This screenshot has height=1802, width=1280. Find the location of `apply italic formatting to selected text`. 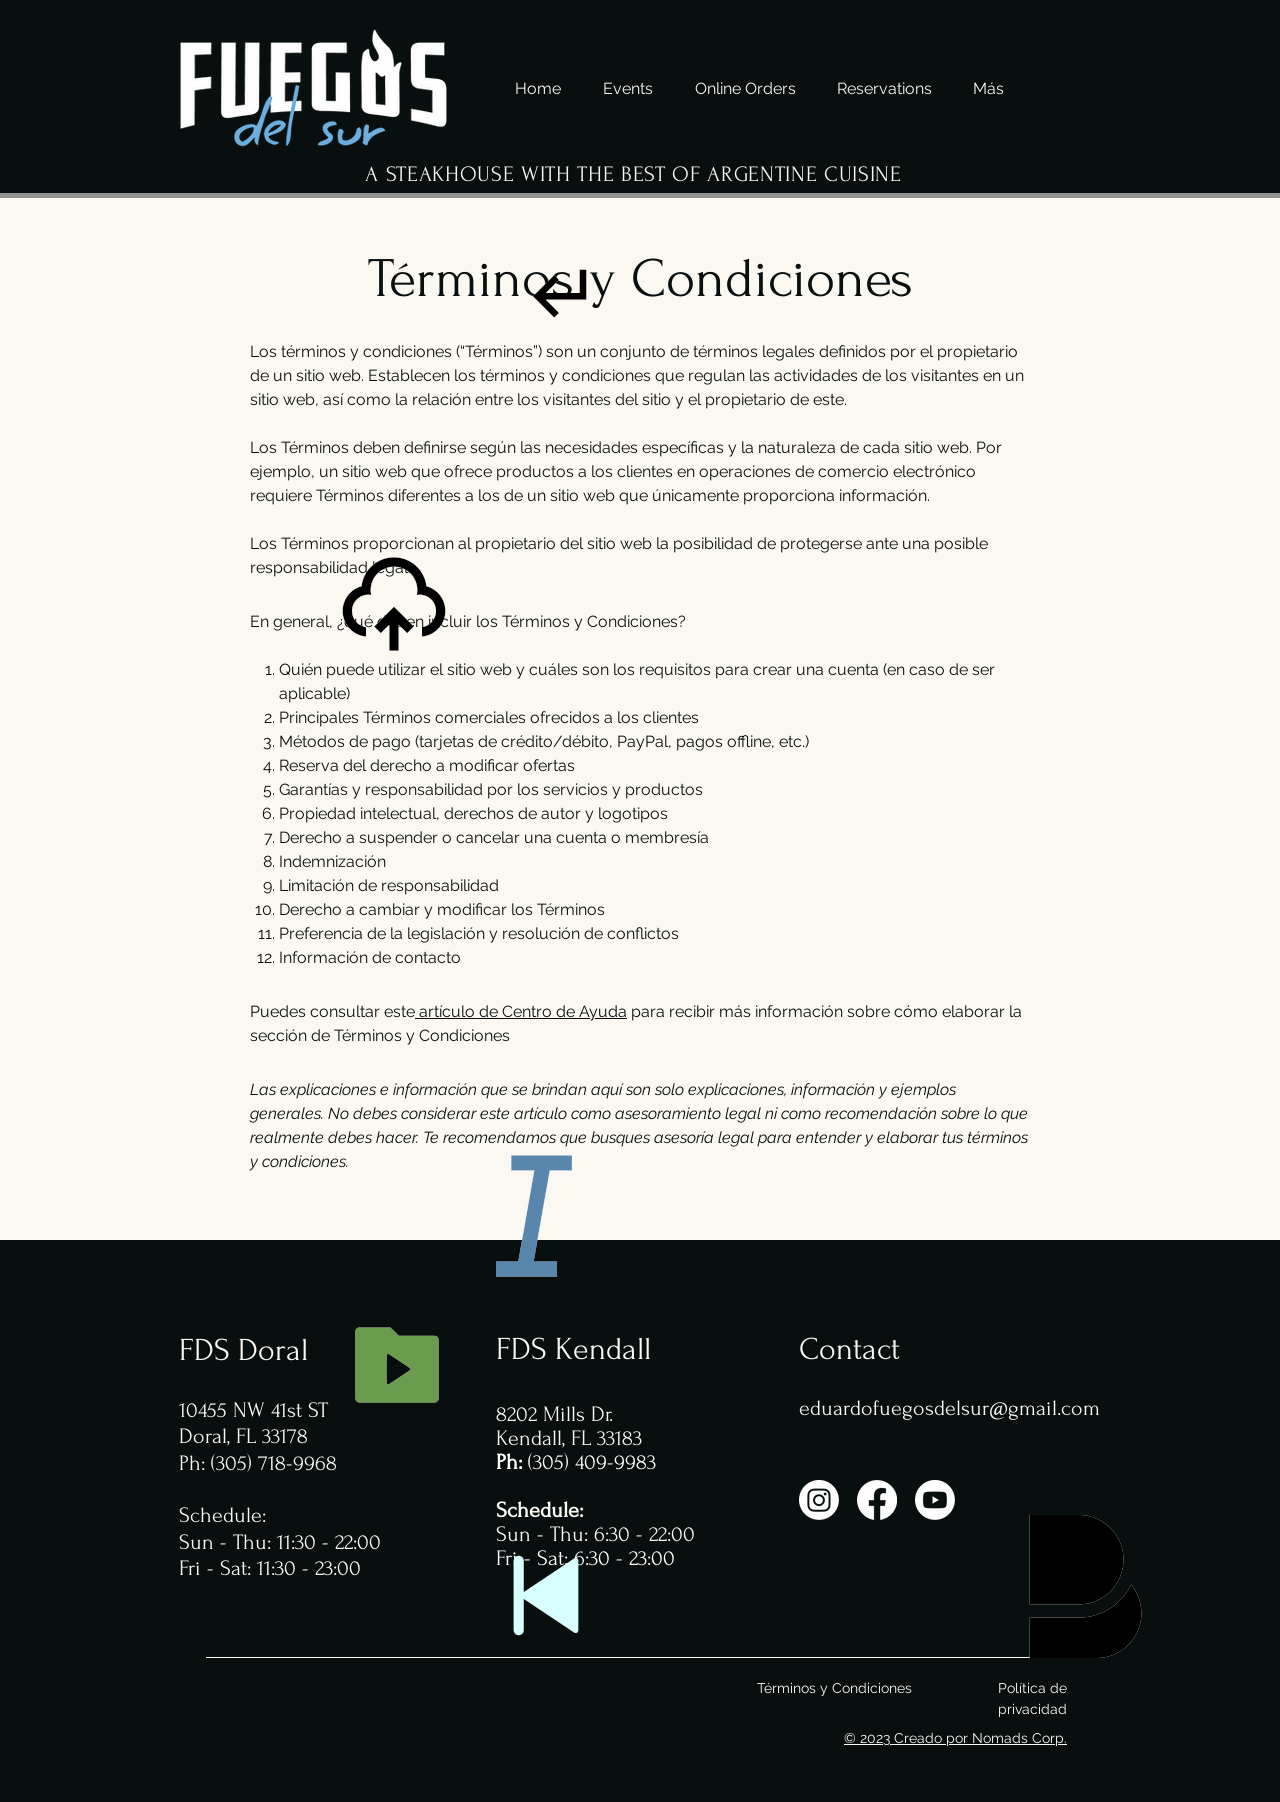

apply italic formatting to selected text is located at coordinates (534, 1216).